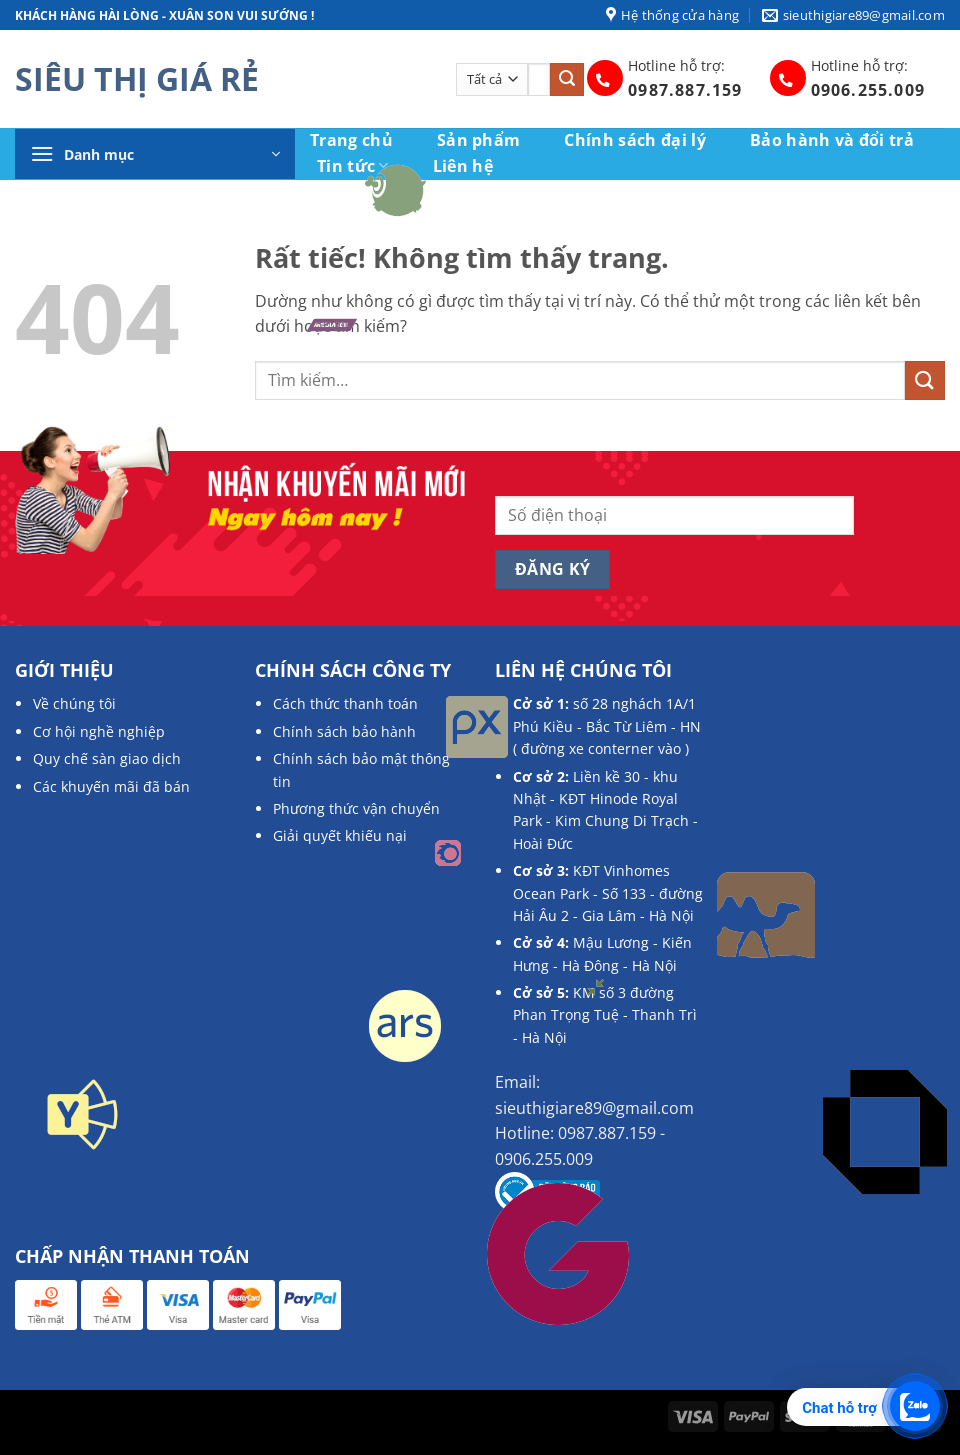  I want to click on collapse or minimize an expanded view, so click(595, 987).